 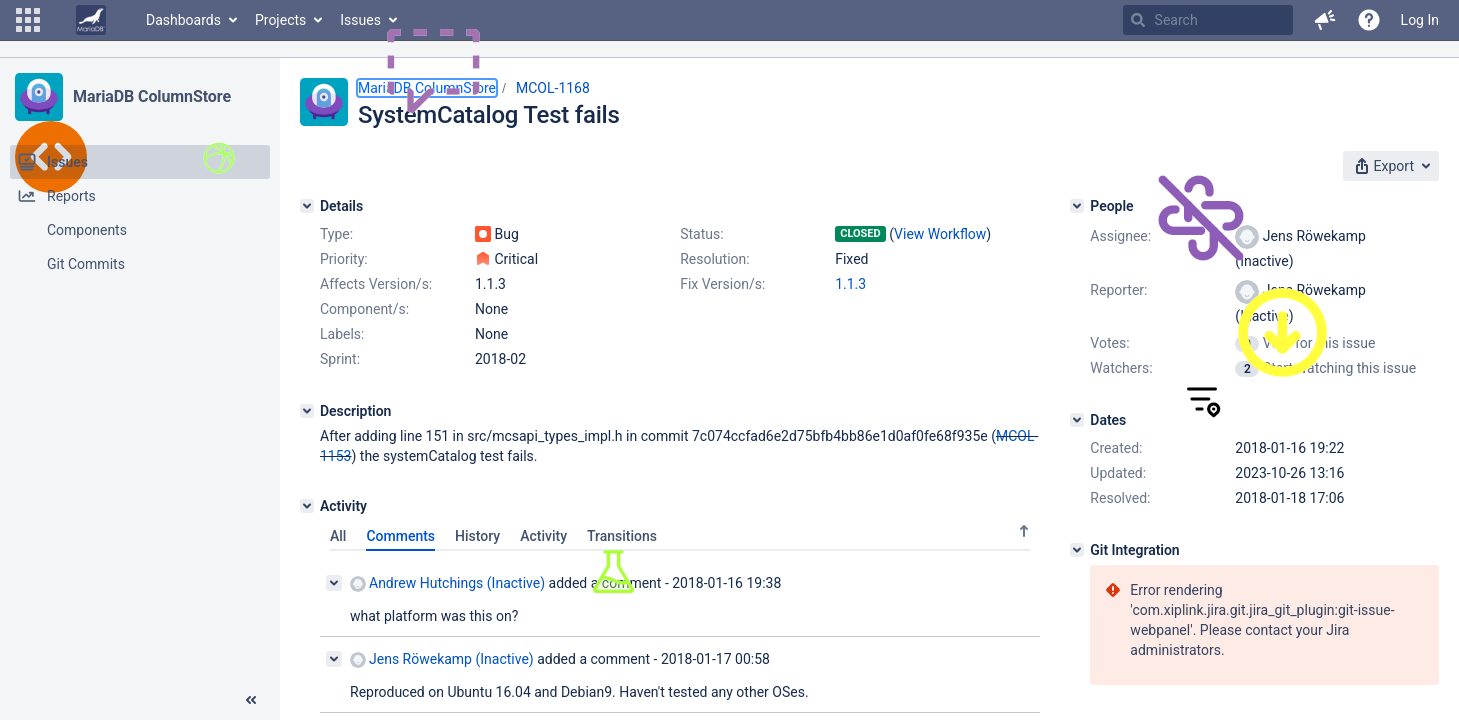 What do you see at coordinates (1282, 332) in the screenshot?
I see `download a file or content` at bounding box center [1282, 332].